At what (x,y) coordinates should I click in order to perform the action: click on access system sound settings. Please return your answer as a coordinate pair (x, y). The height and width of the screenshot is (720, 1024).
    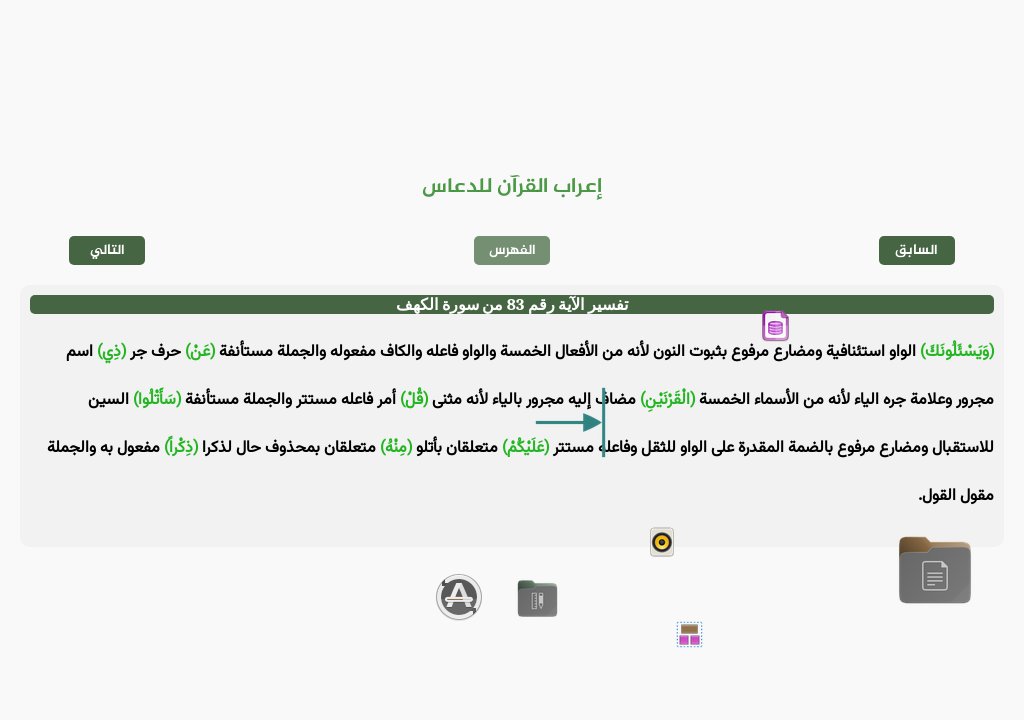
    Looking at the image, I should click on (662, 542).